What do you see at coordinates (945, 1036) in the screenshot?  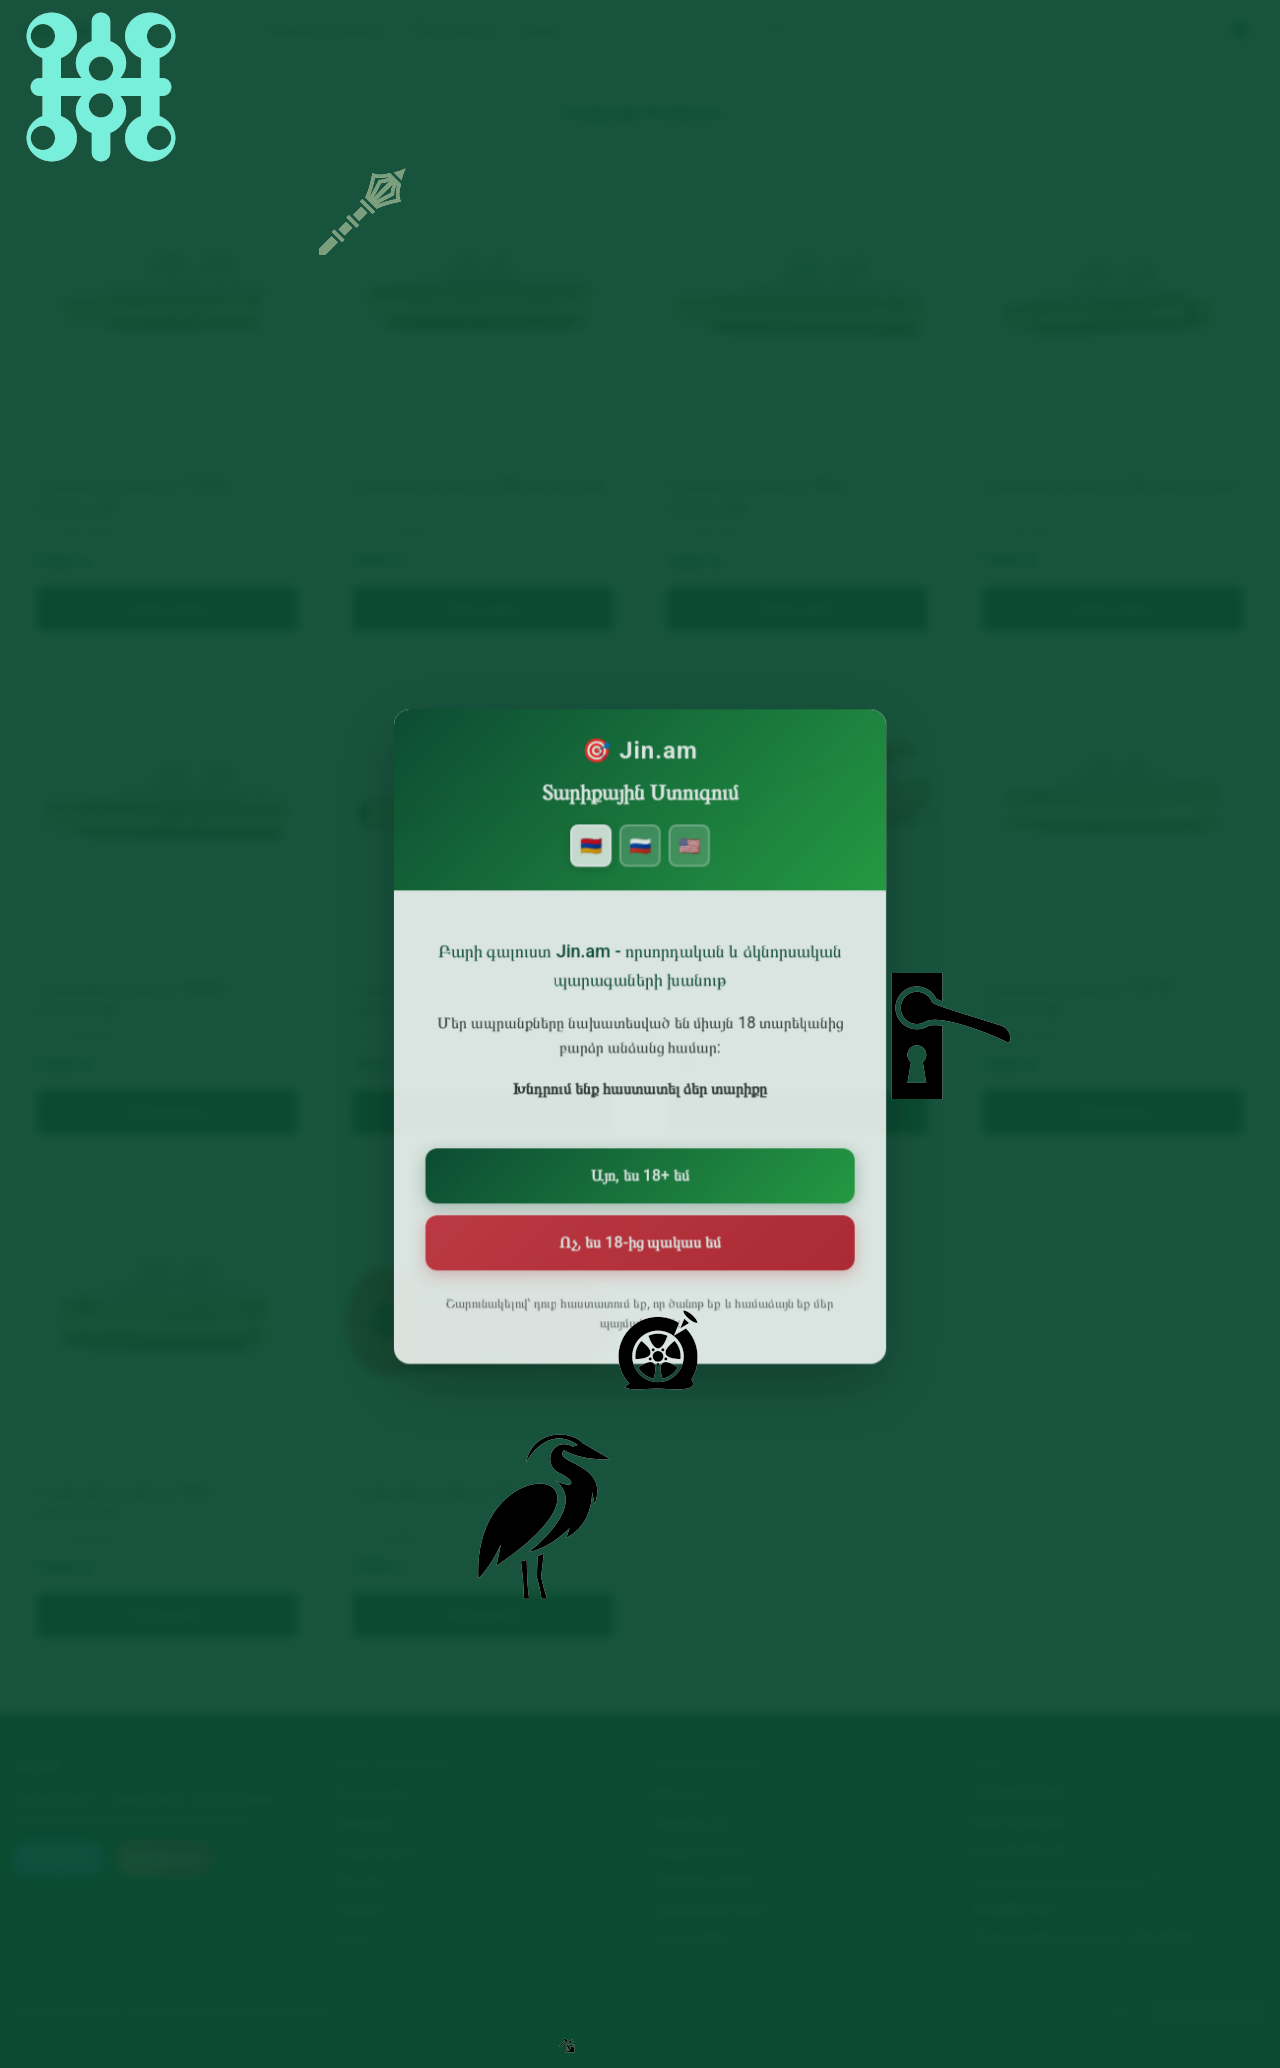 I see `access security or lock settings` at bounding box center [945, 1036].